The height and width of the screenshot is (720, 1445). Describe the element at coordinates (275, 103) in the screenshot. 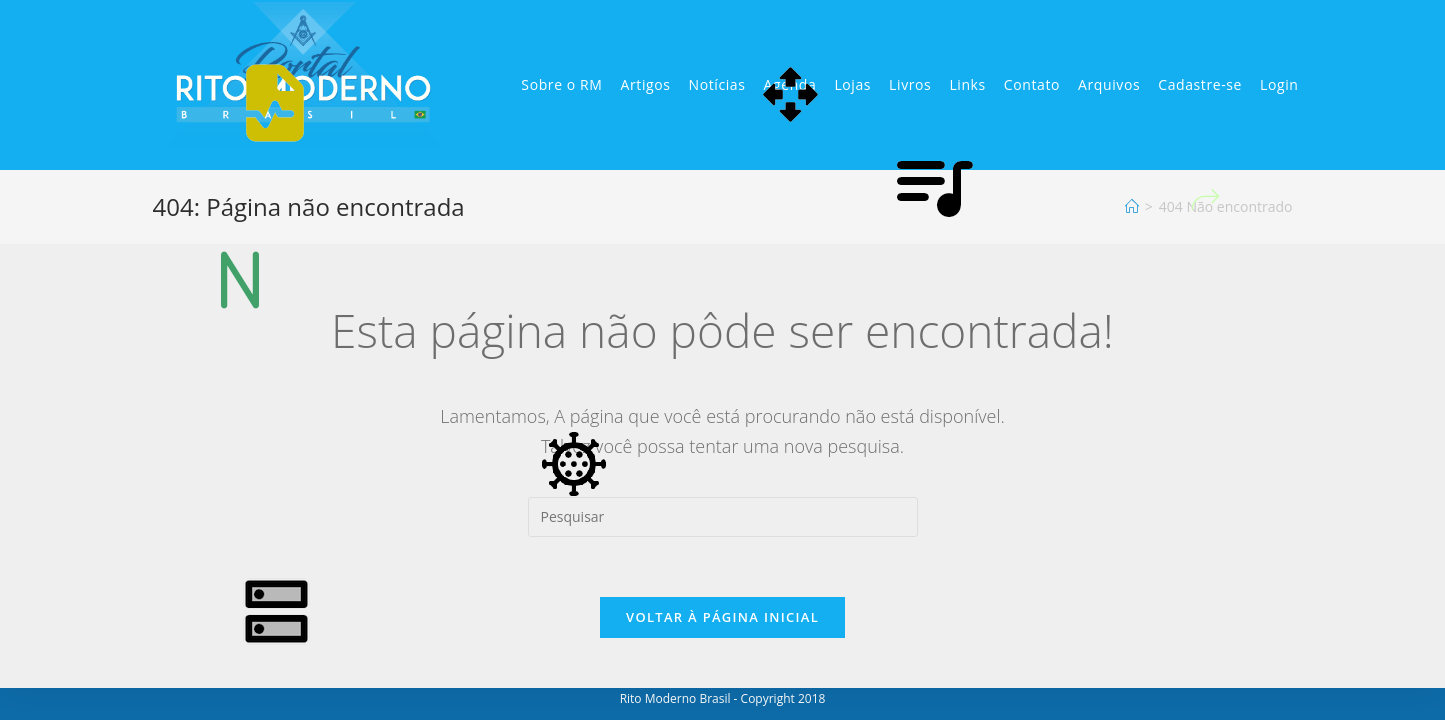

I see `view medical records or health documents` at that location.